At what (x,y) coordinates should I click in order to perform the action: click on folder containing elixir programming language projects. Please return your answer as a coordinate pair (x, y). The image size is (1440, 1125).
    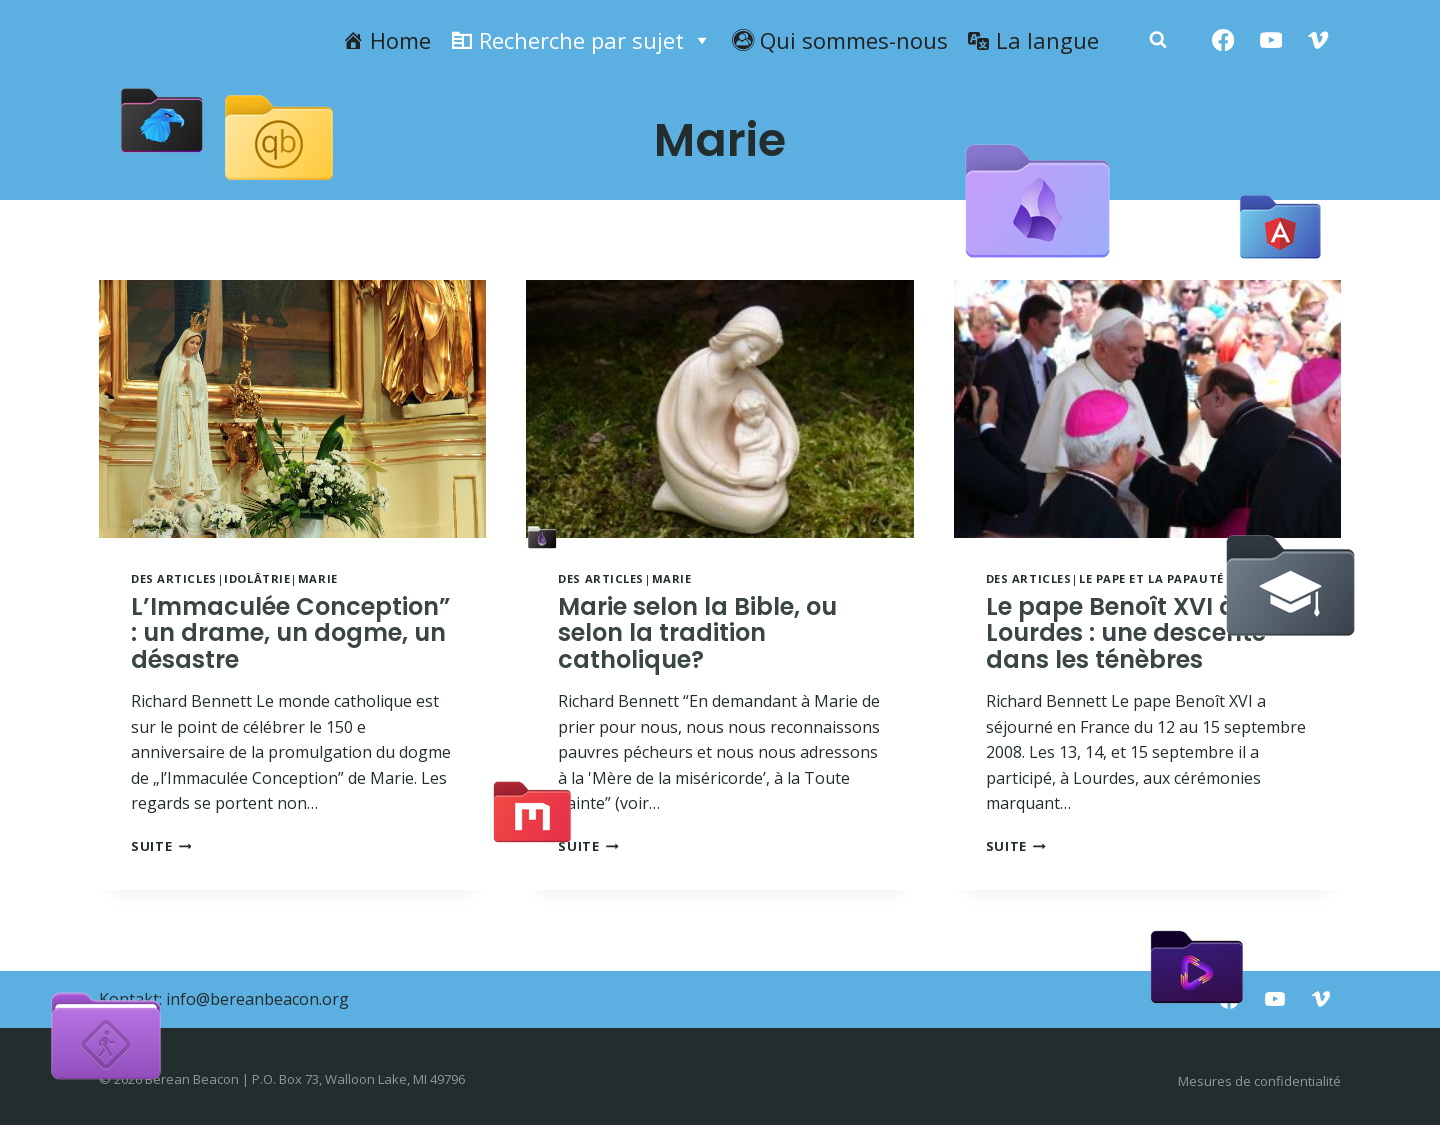
    Looking at the image, I should click on (542, 538).